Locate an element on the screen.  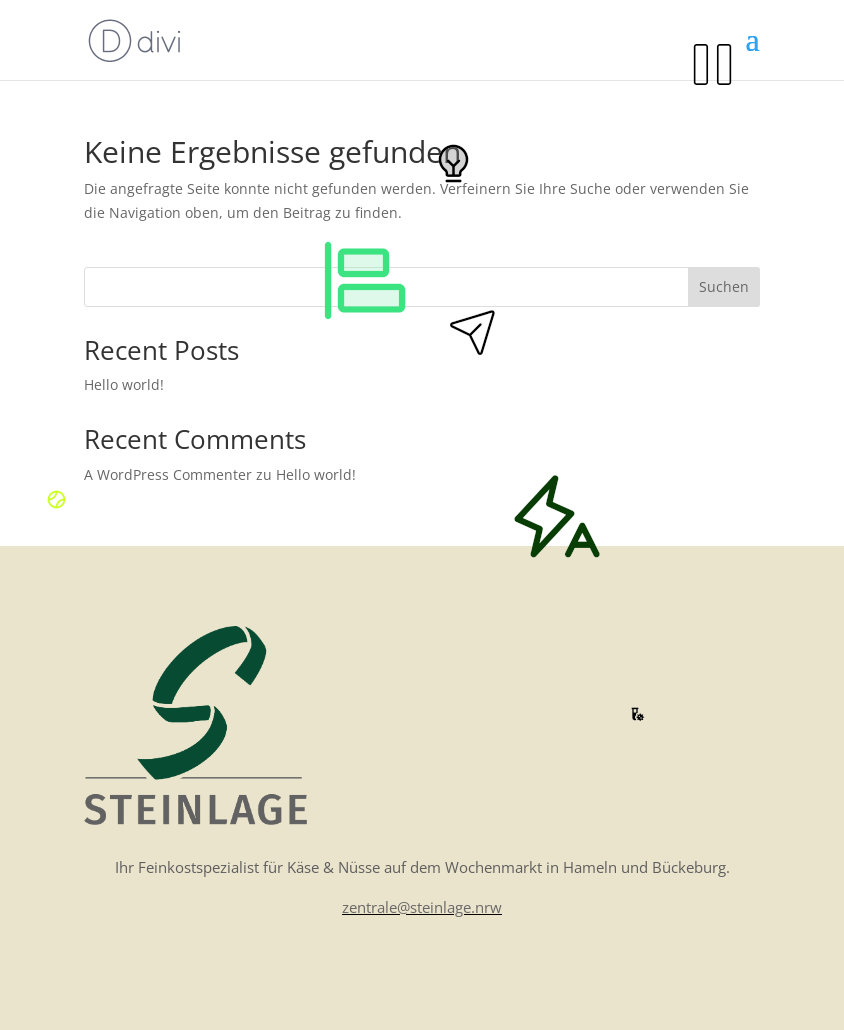
pause media playback is located at coordinates (712, 64).